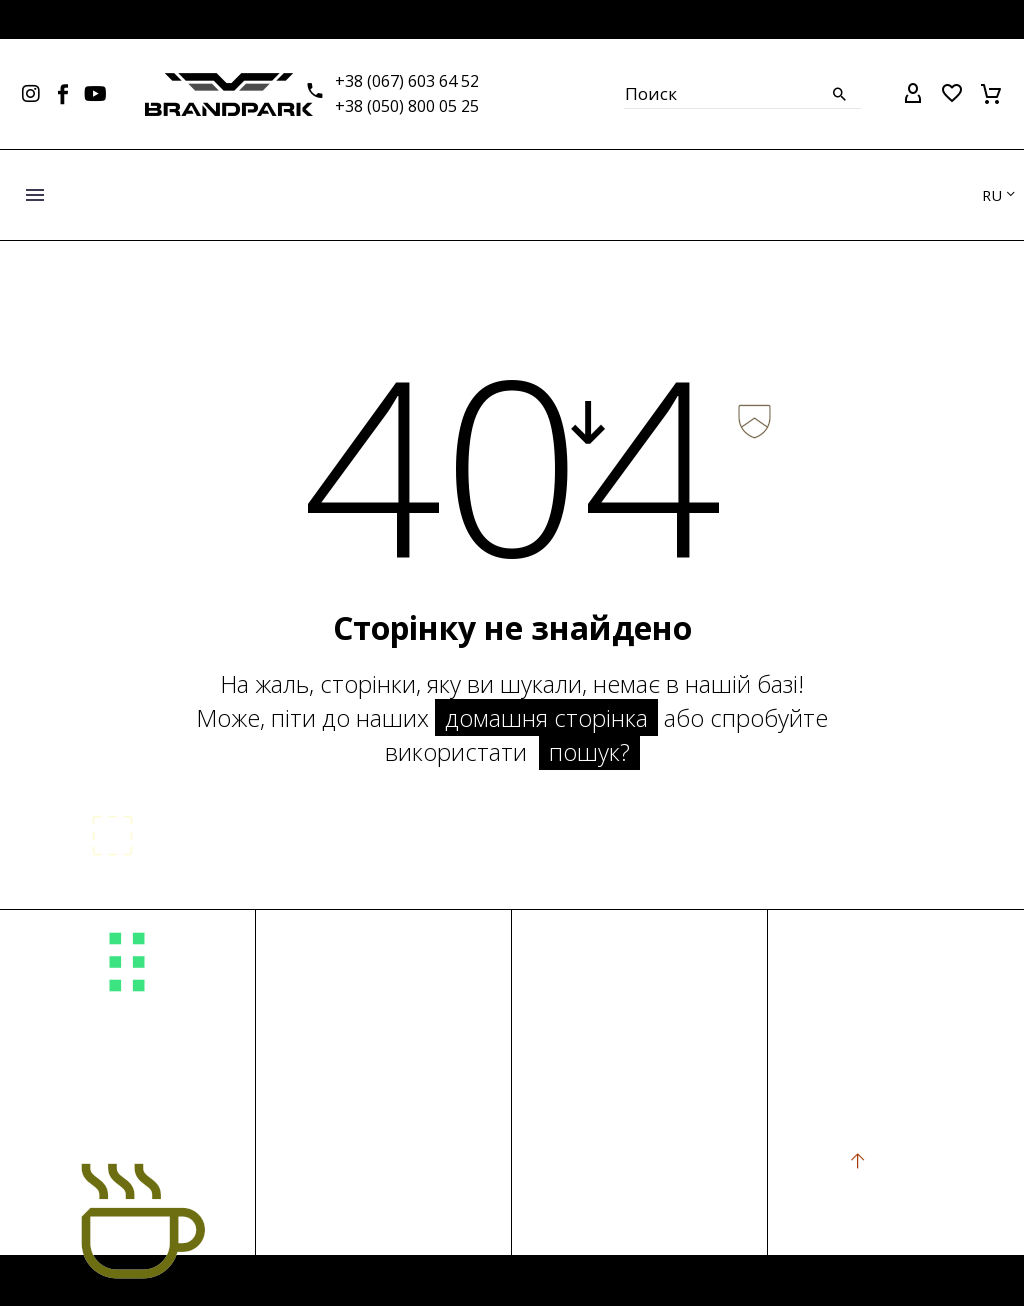 The width and height of the screenshot is (1024, 1306). Describe the element at coordinates (589, 425) in the screenshot. I see `scroll down or view more content` at that location.